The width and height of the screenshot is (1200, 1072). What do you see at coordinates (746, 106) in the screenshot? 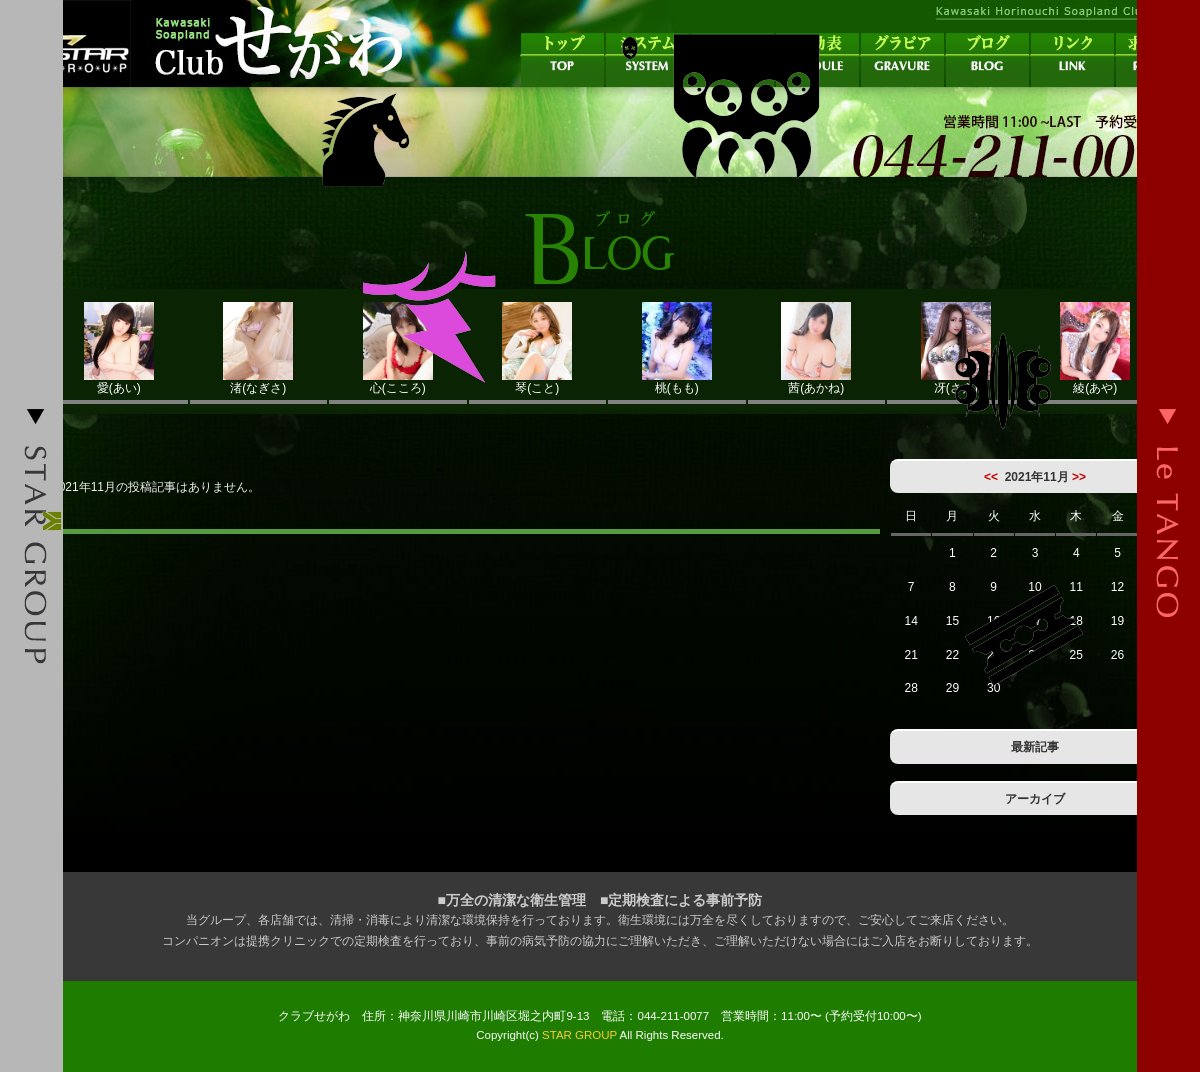
I see `spider or arachnid enemy character in a game` at bounding box center [746, 106].